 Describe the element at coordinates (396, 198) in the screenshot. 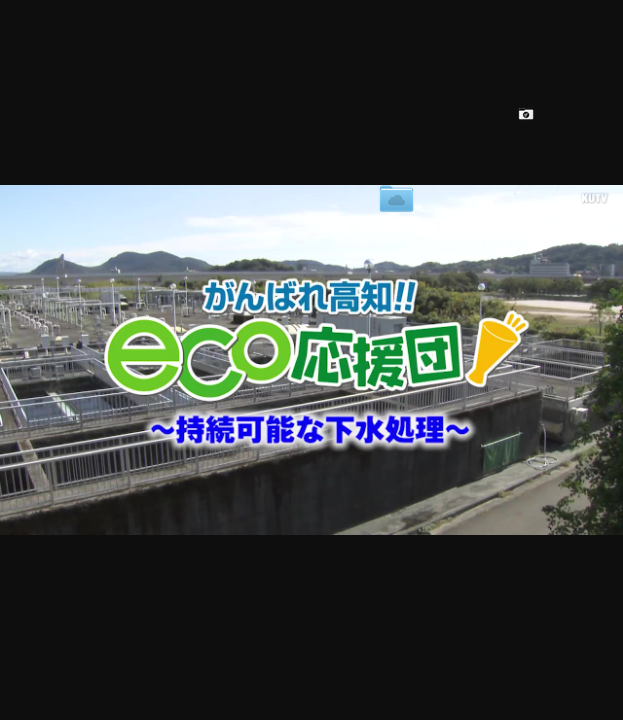

I see `access cloud-synced files and folders` at that location.